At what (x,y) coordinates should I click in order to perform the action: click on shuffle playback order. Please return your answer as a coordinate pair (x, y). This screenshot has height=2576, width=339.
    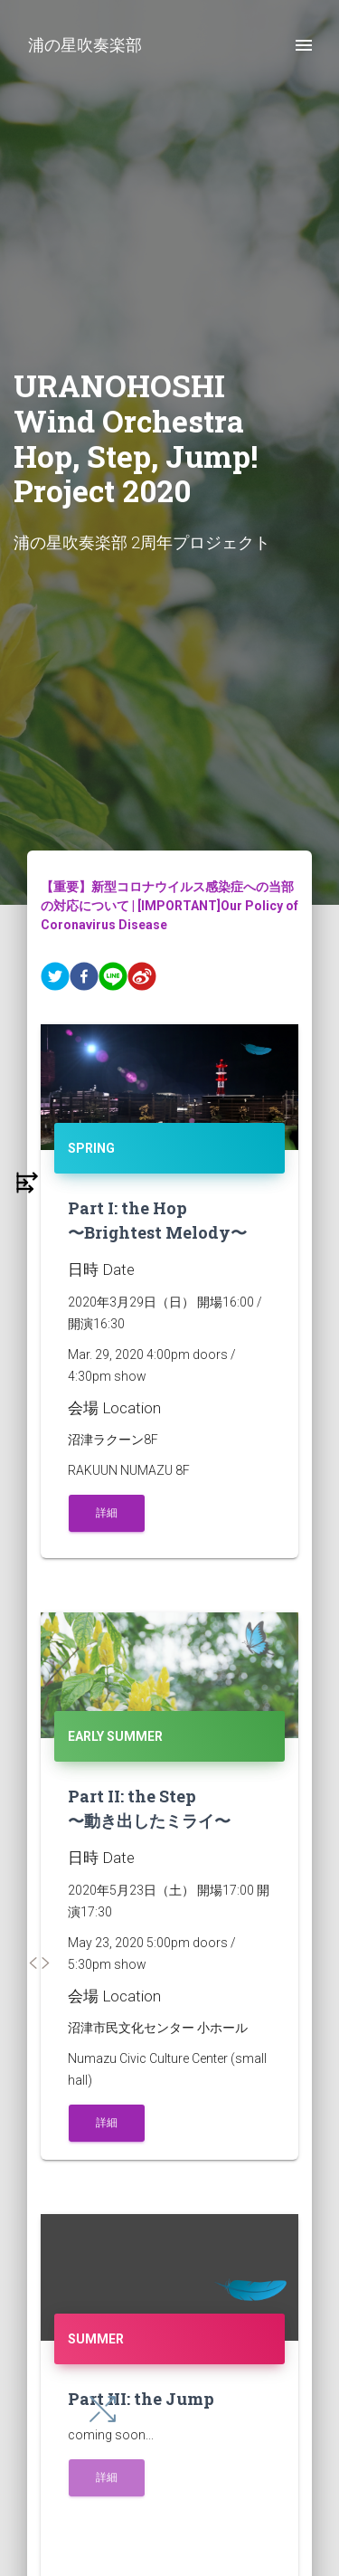
    Looking at the image, I should click on (102, 2409).